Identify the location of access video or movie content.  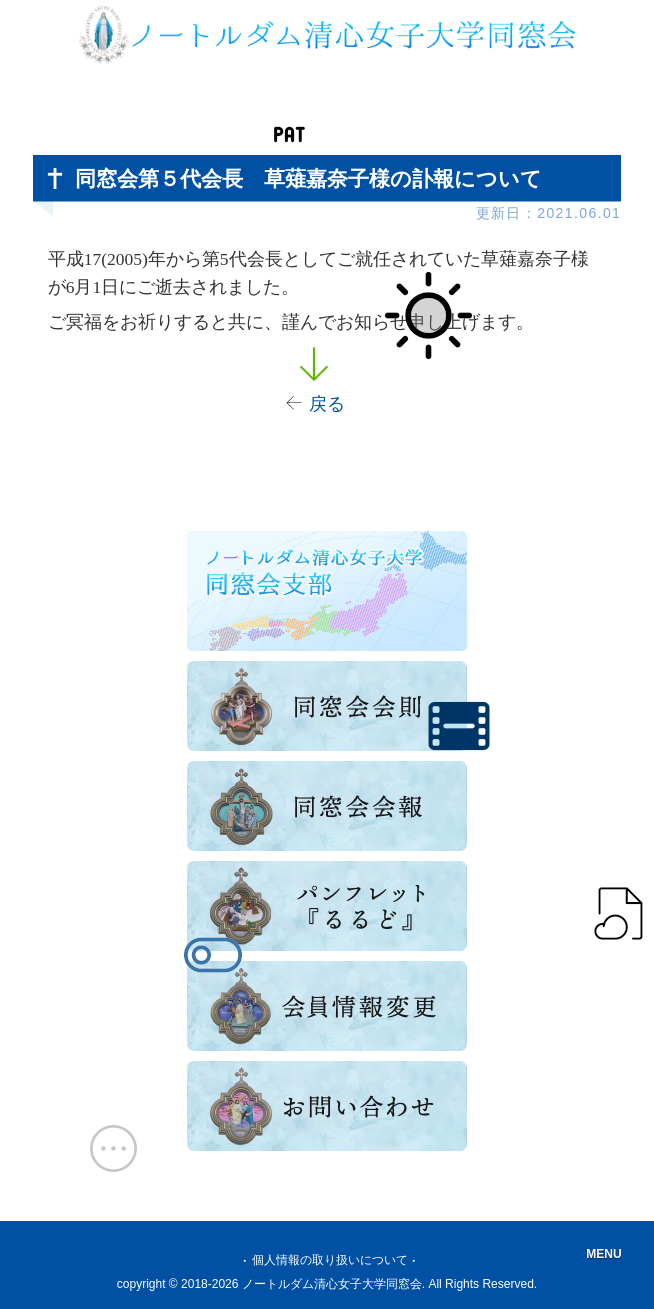
(459, 726).